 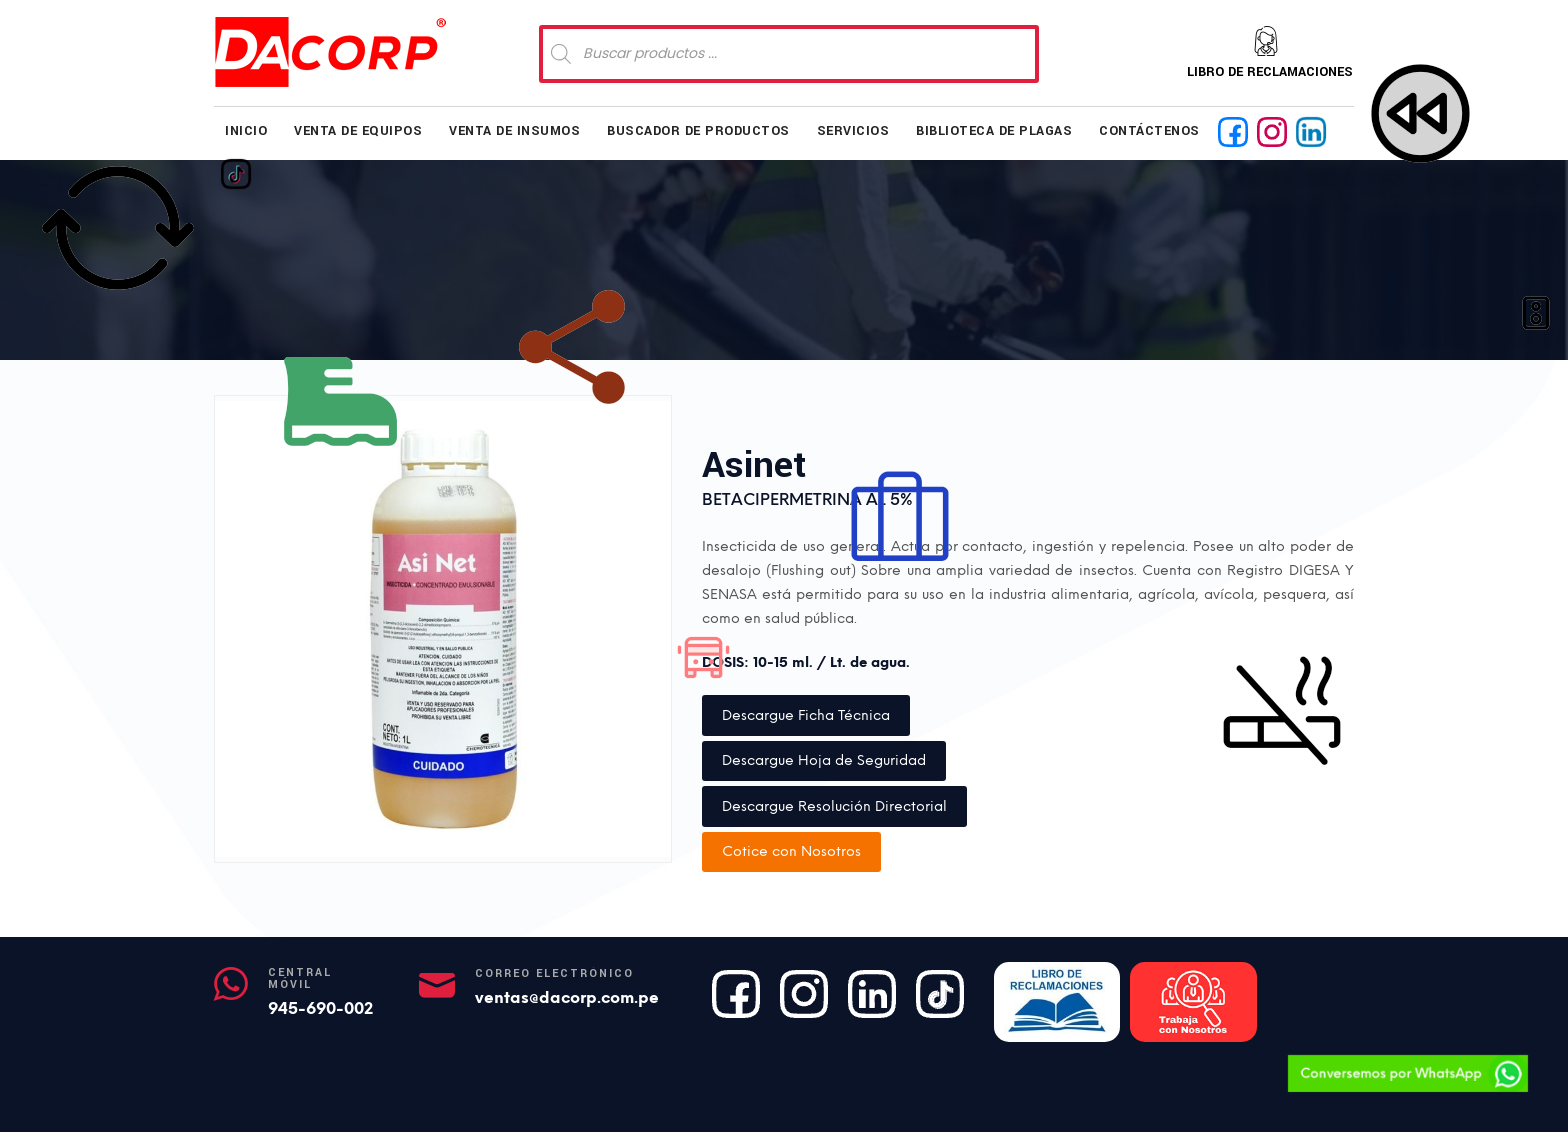 I want to click on share this content, so click(x=572, y=347).